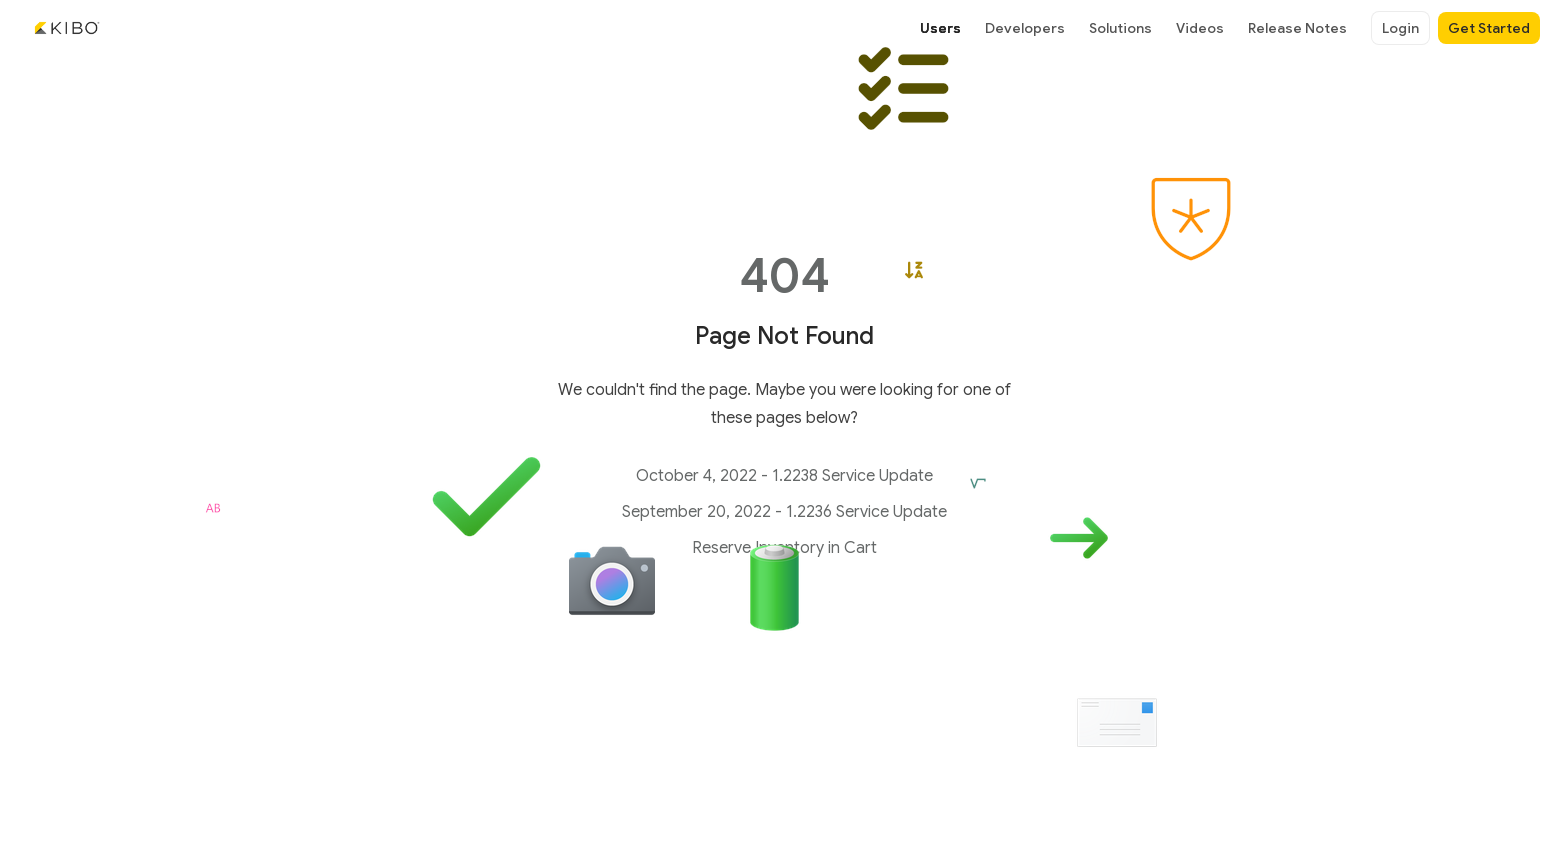  I want to click on view completed tasks, so click(903, 88).